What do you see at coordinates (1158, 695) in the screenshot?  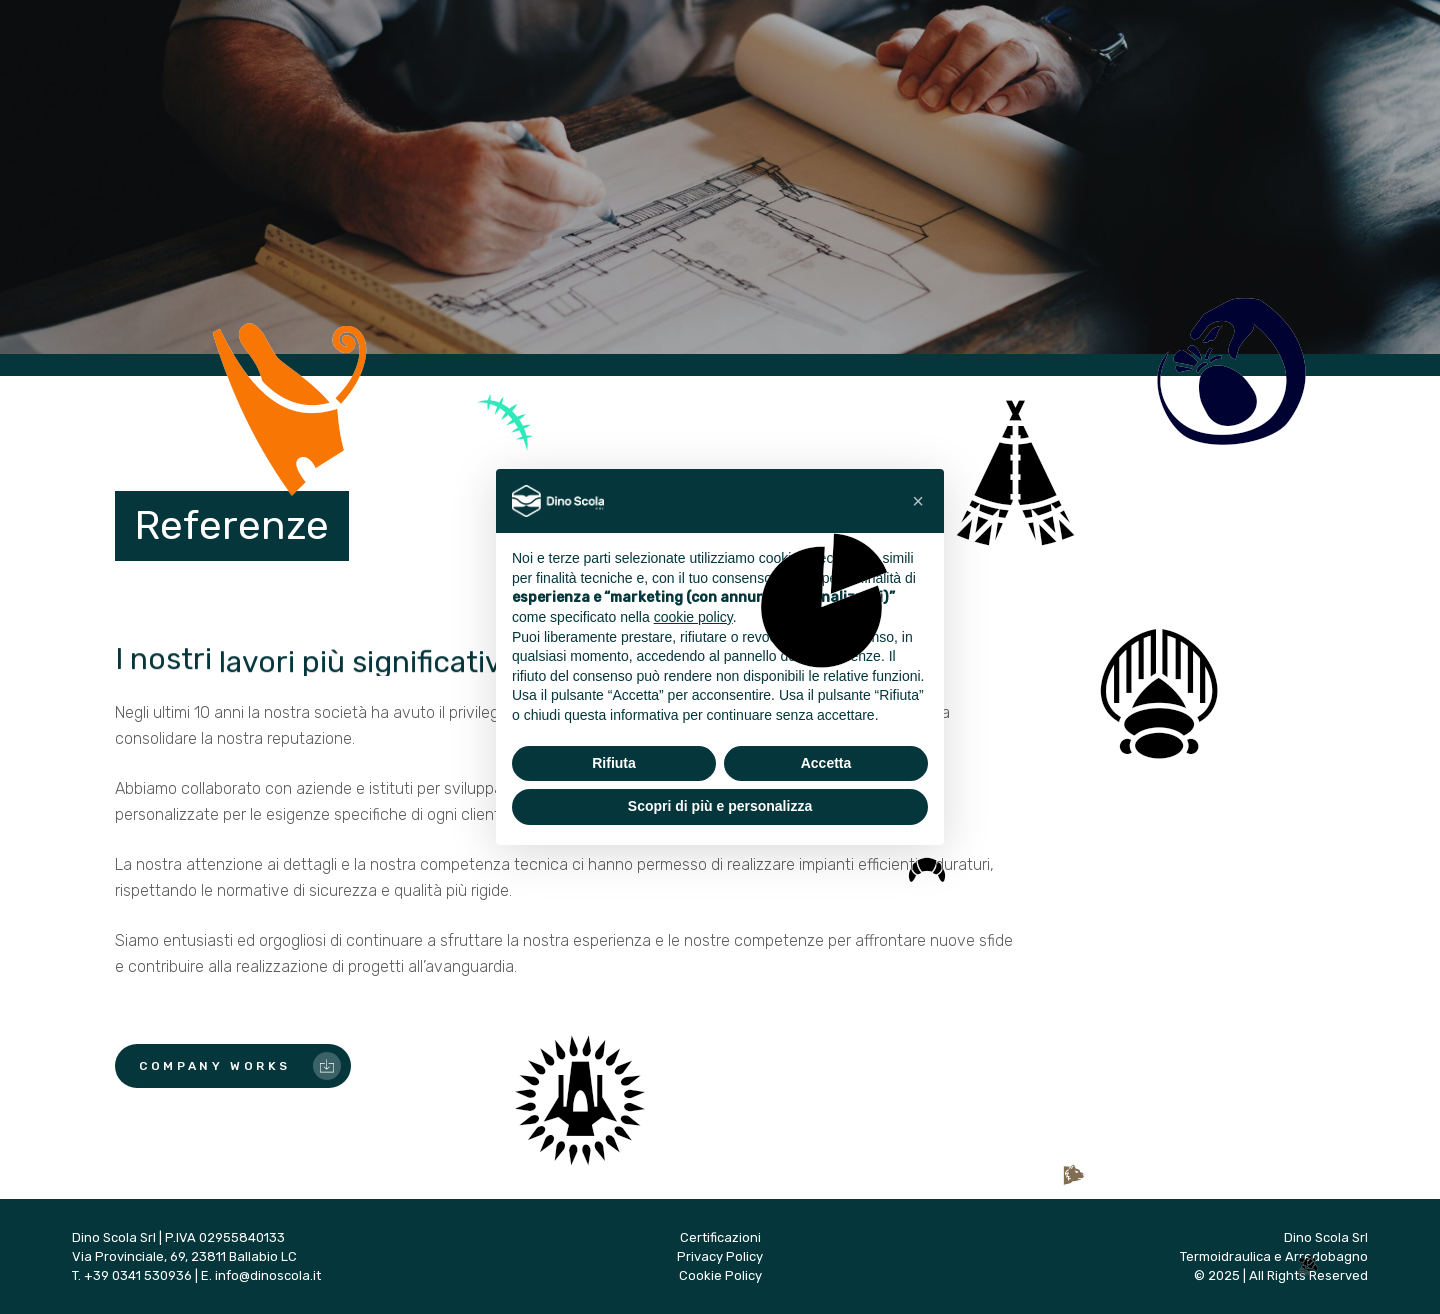 I see `represents a beetle or insect creature in a game interface` at bounding box center [1158, 695].